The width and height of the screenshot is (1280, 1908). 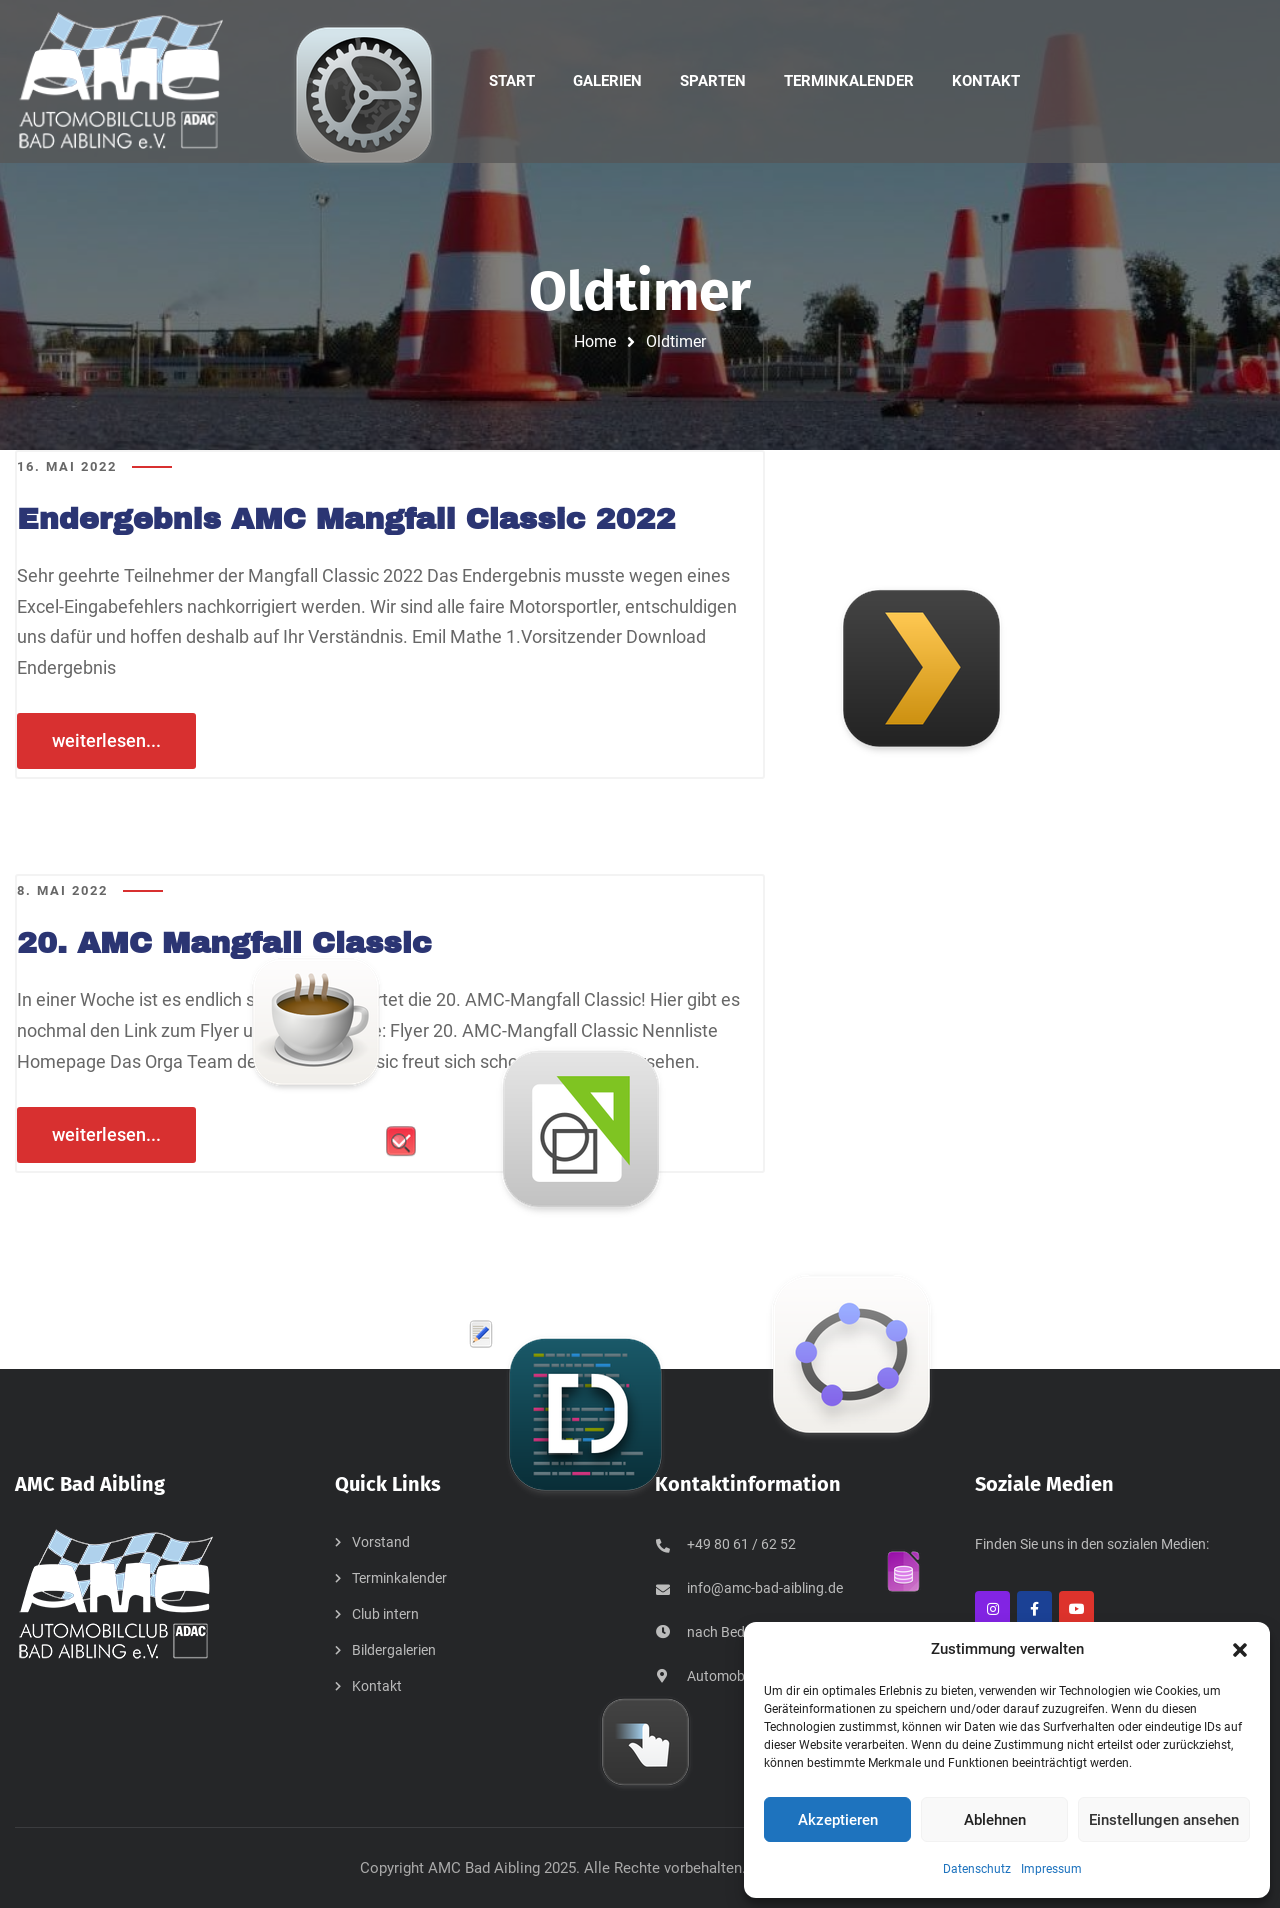 I want to click on open libreoffice base database application, so click(x=903, y=1571).